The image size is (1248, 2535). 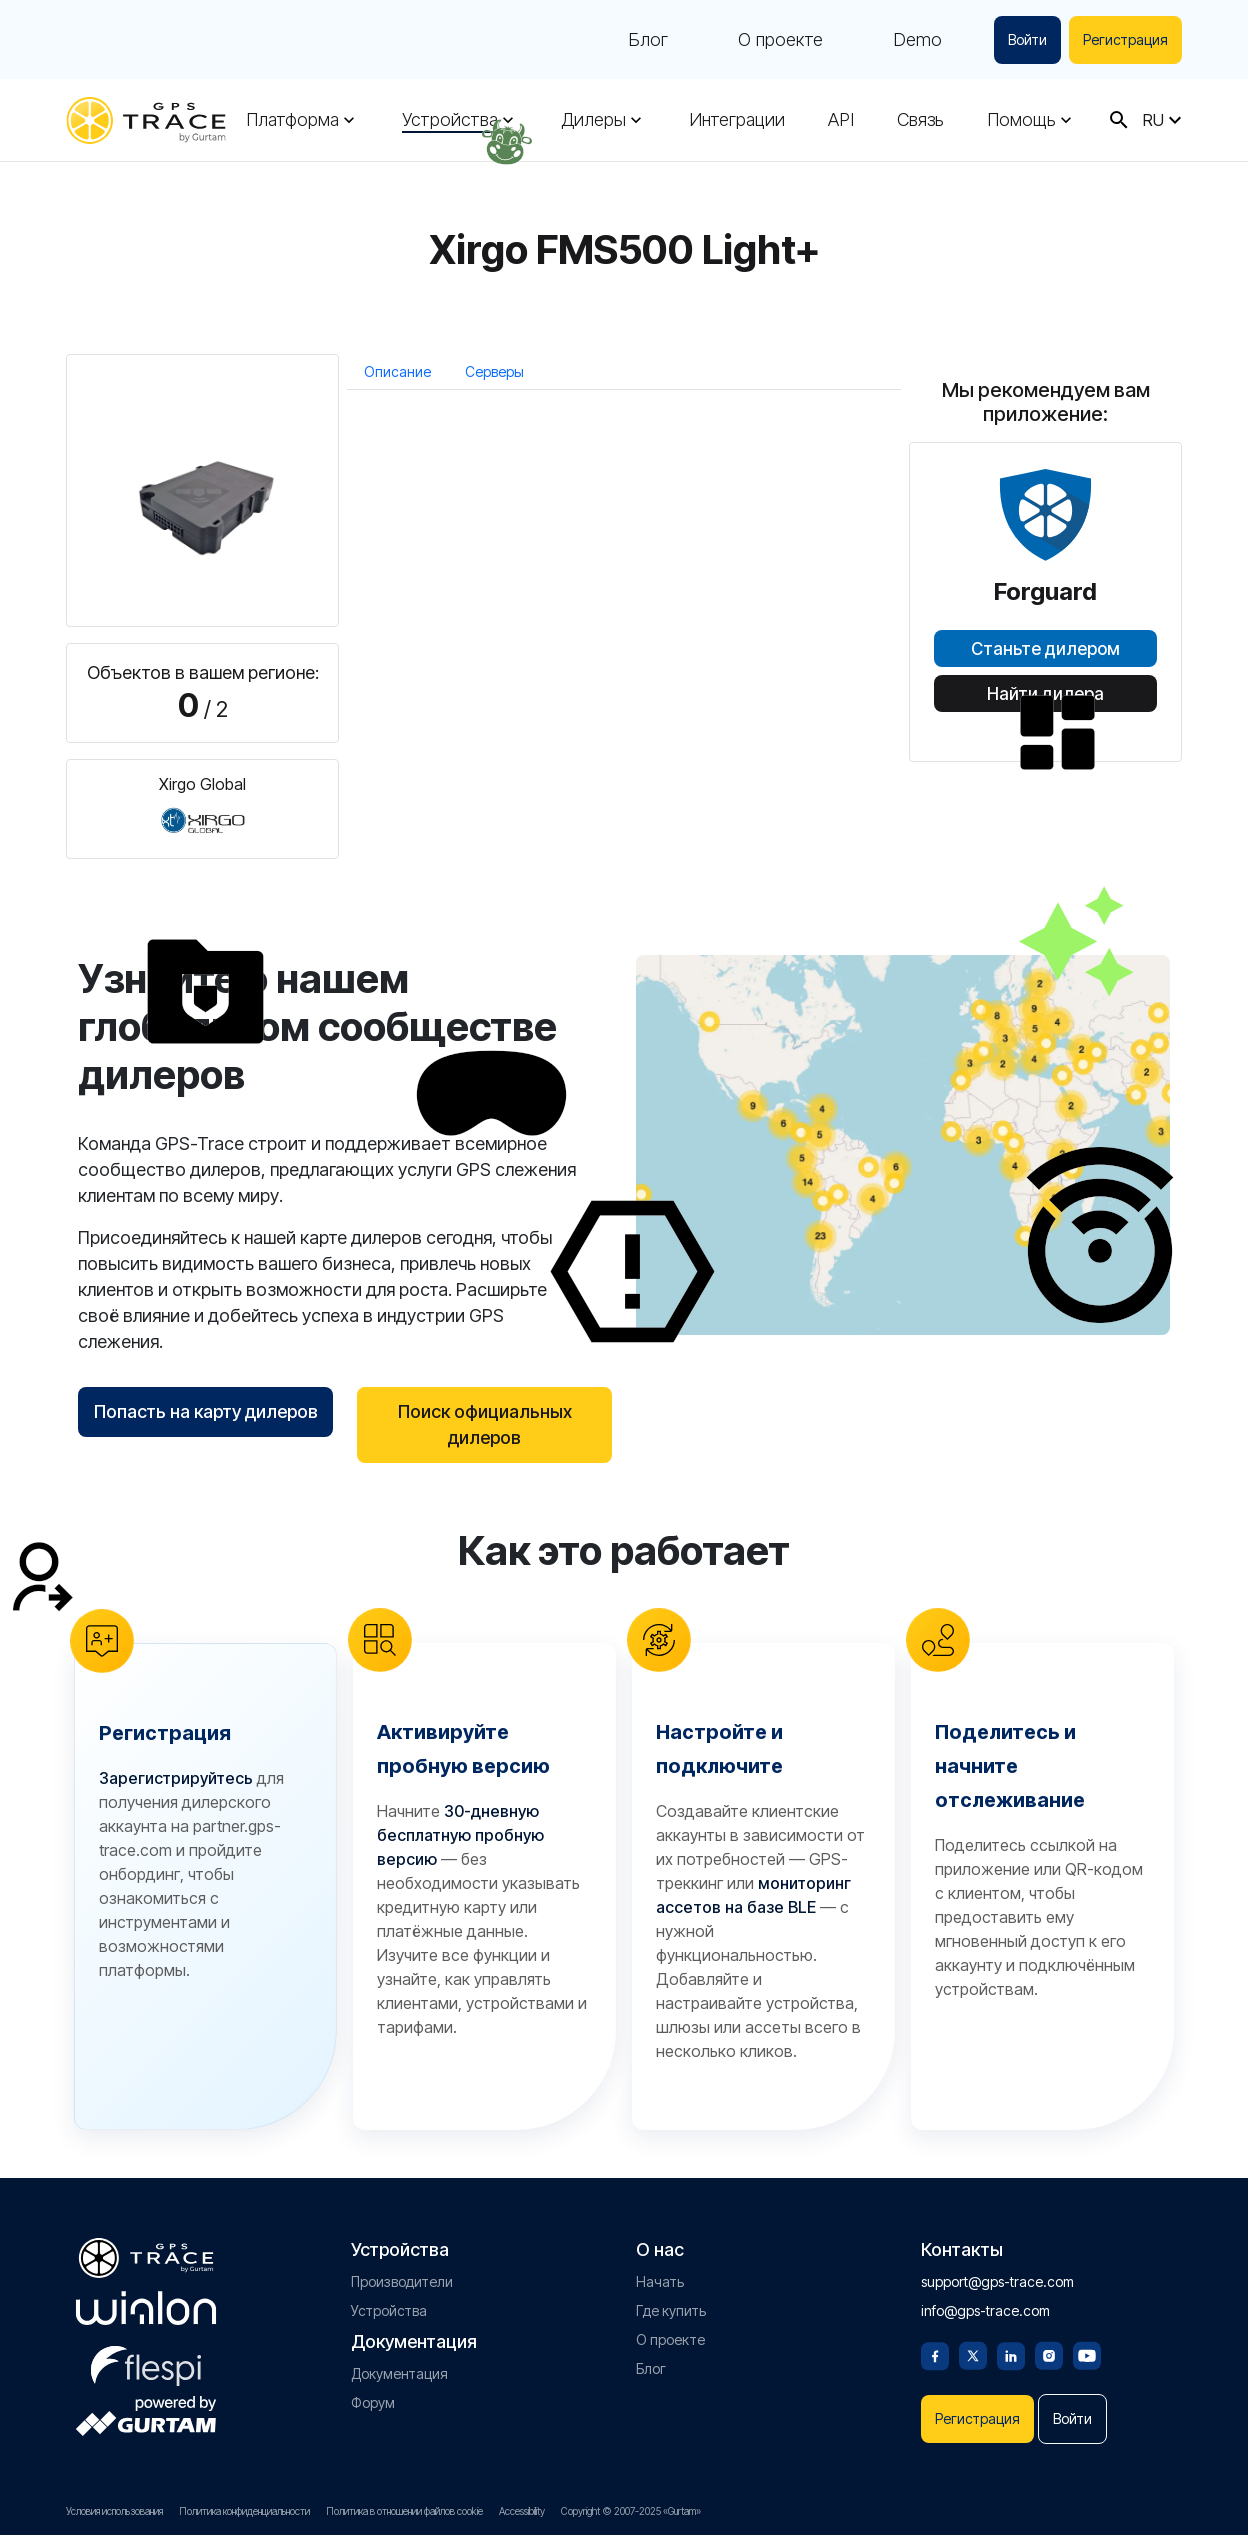 What do you see at coordinates (1100, 1235) in the screenshot?
I see `OpenWrt router firmware logo` at bounding box center [1100, 1235].